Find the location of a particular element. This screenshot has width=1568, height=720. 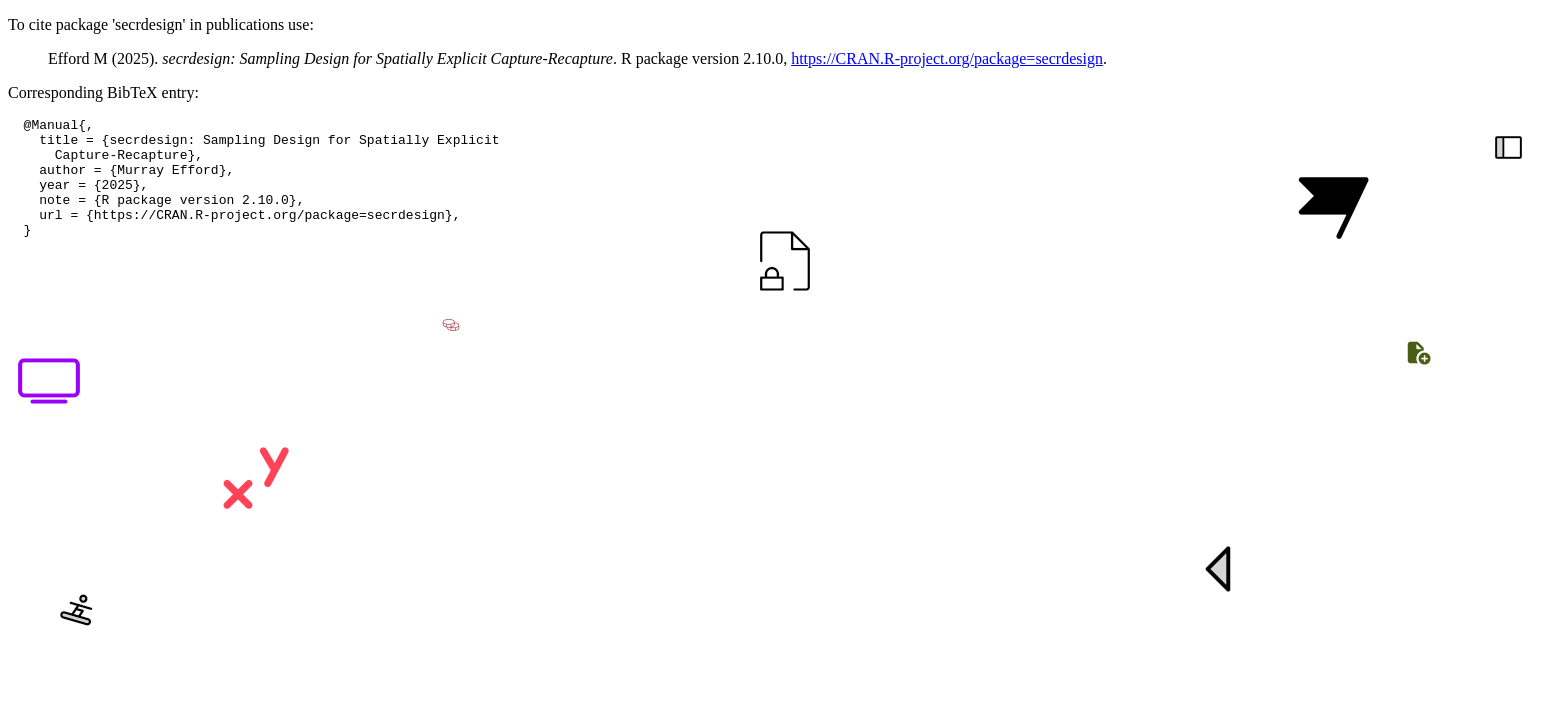

flag or mark an item for follow-up is located at coordinates (1331, 204).